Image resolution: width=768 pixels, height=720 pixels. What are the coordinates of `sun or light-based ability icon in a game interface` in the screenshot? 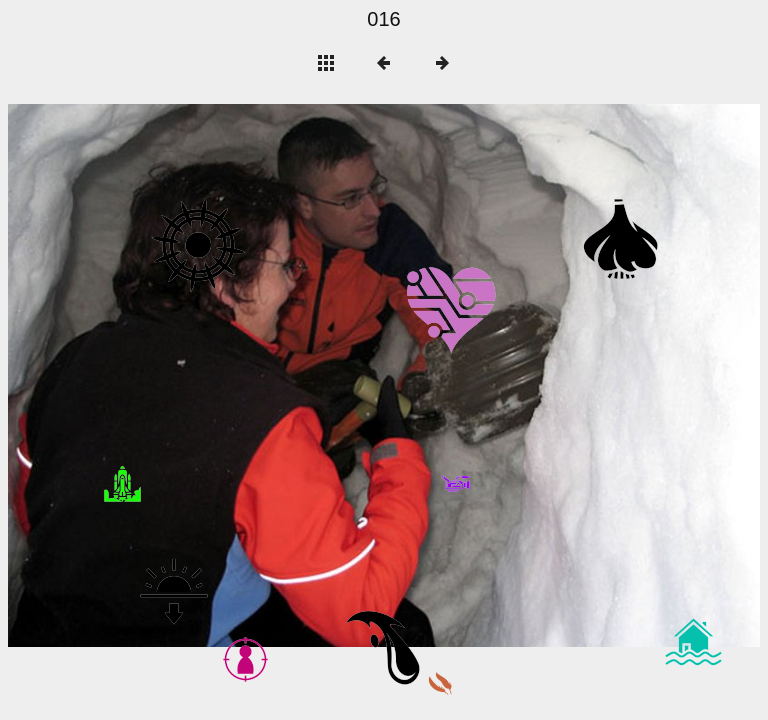 It's located at (198, 245).